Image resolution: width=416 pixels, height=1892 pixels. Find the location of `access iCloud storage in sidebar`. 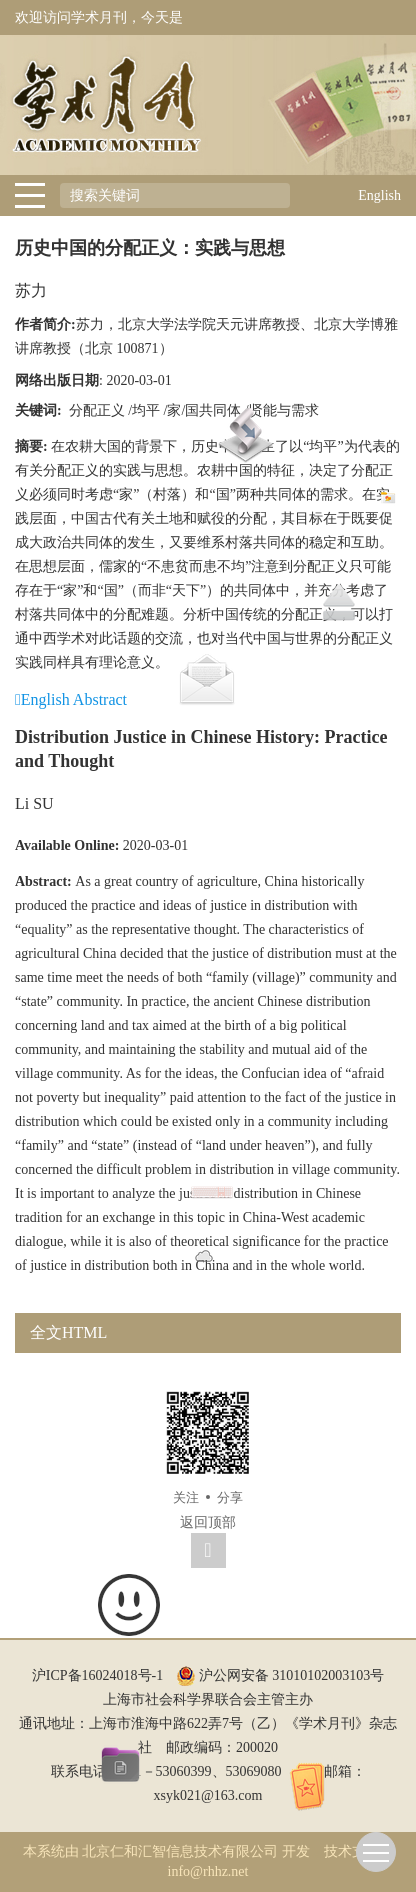

access iCloud storage in sidebar is located at coordinates (204, 1256).